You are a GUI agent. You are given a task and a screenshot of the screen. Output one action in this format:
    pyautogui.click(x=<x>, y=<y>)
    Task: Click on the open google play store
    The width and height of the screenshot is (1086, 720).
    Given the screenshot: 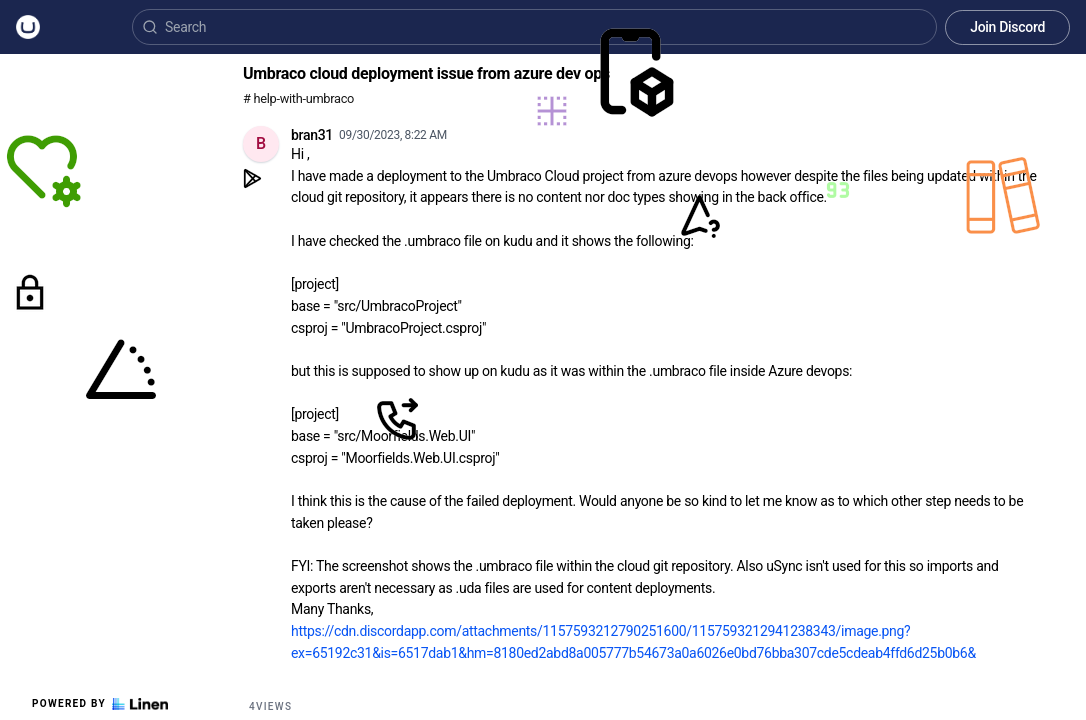 What is the action you would take?
    pyautogui.click(x=252, y=178)
    